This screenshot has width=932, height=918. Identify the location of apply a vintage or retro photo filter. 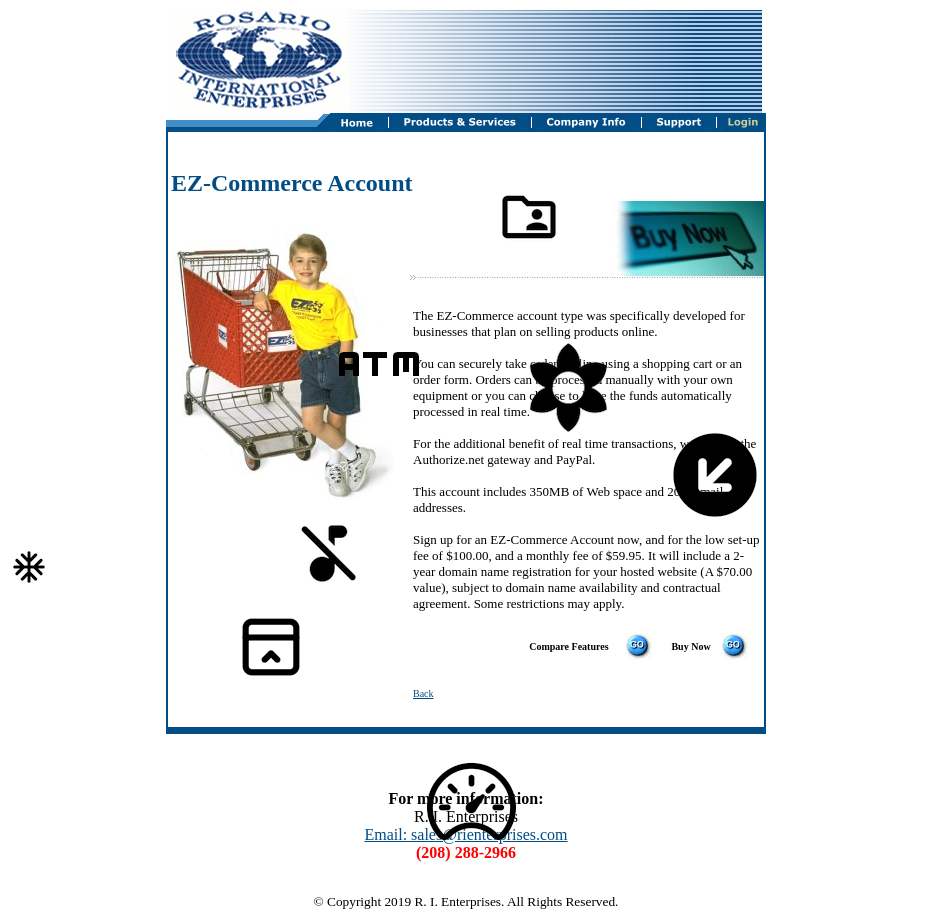
(568, 387).